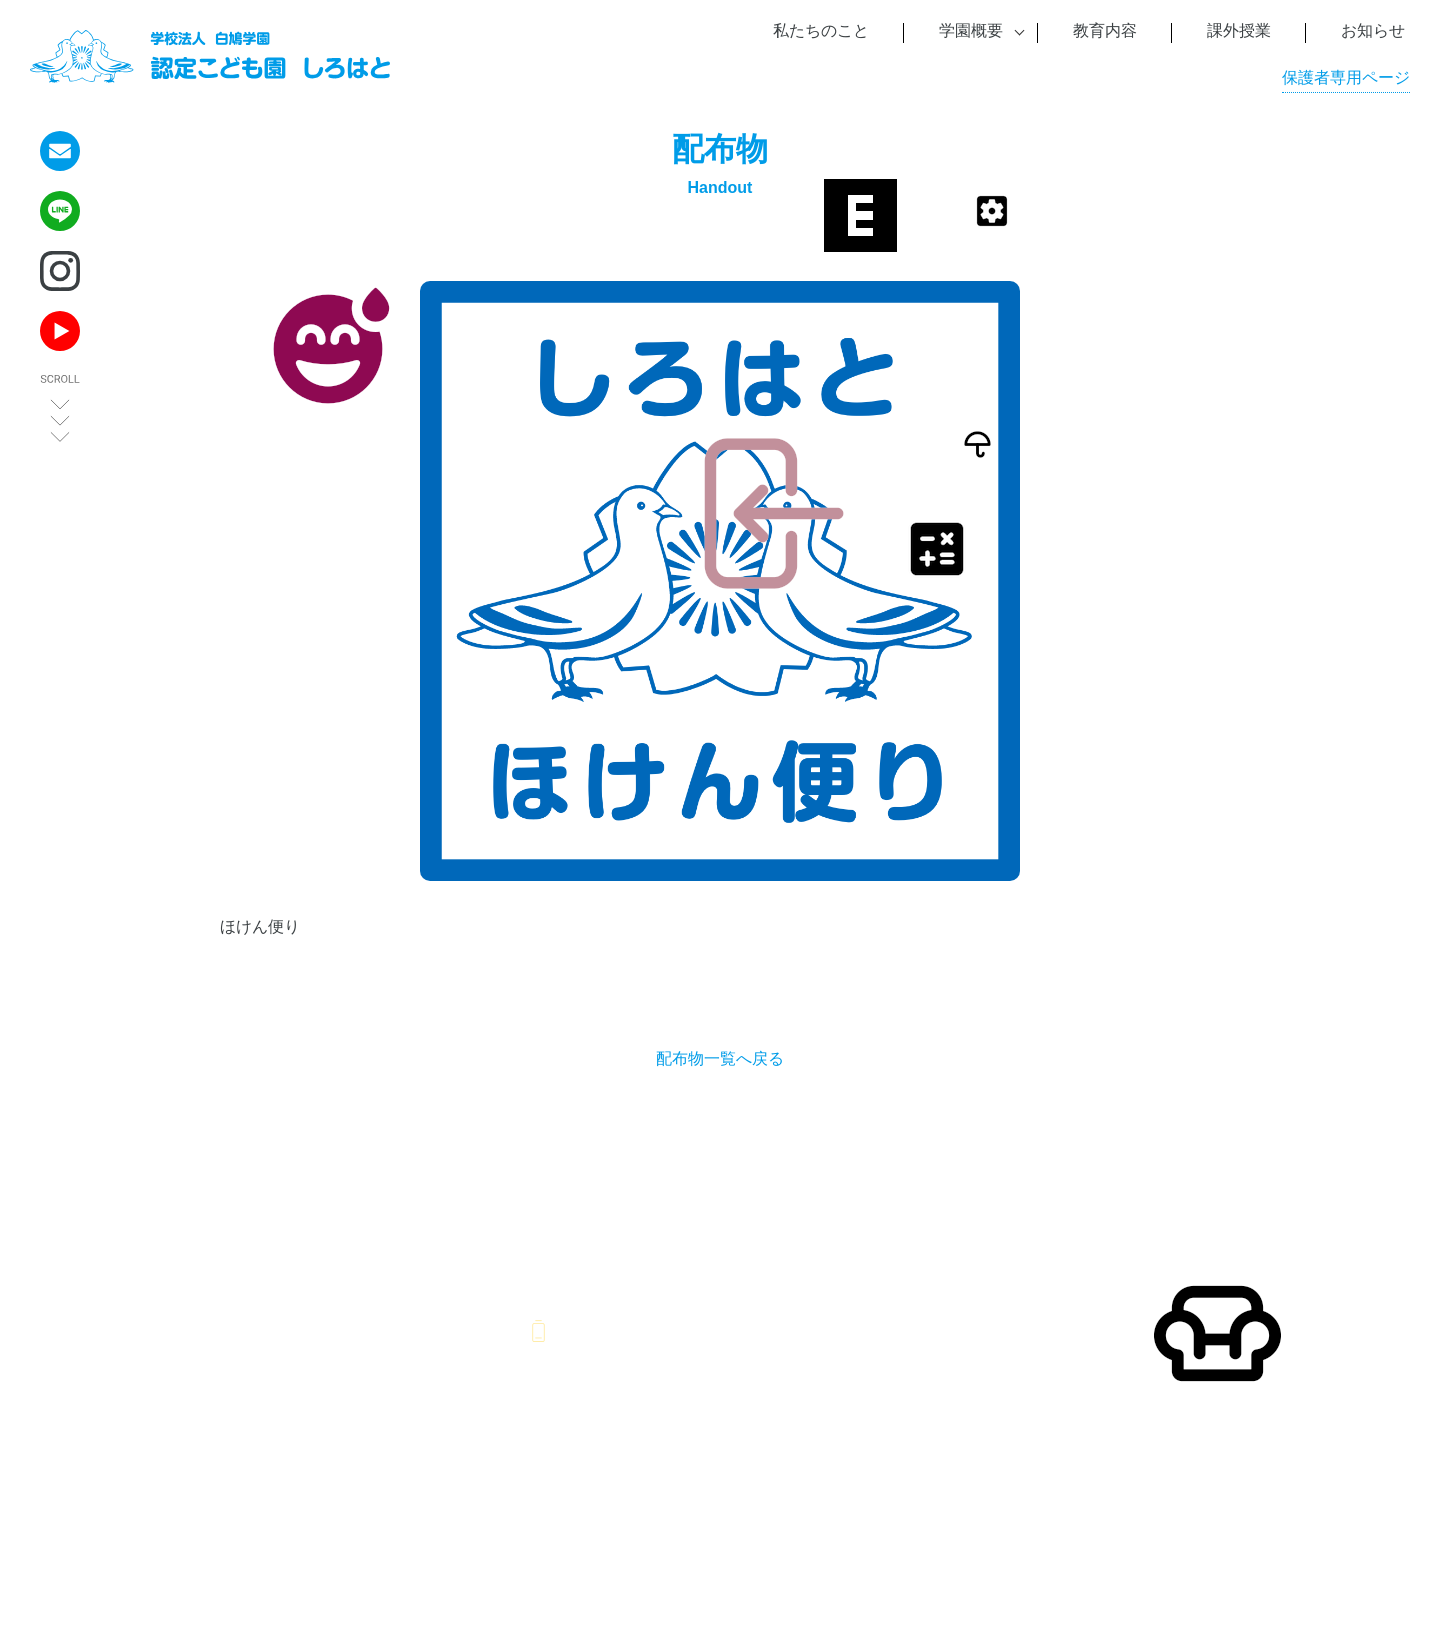 The width and height of the screenshot is (1440, 1631). Describe the element at coordinates (937, 549) in the screenshot. I see `open the calculator app` at that location.